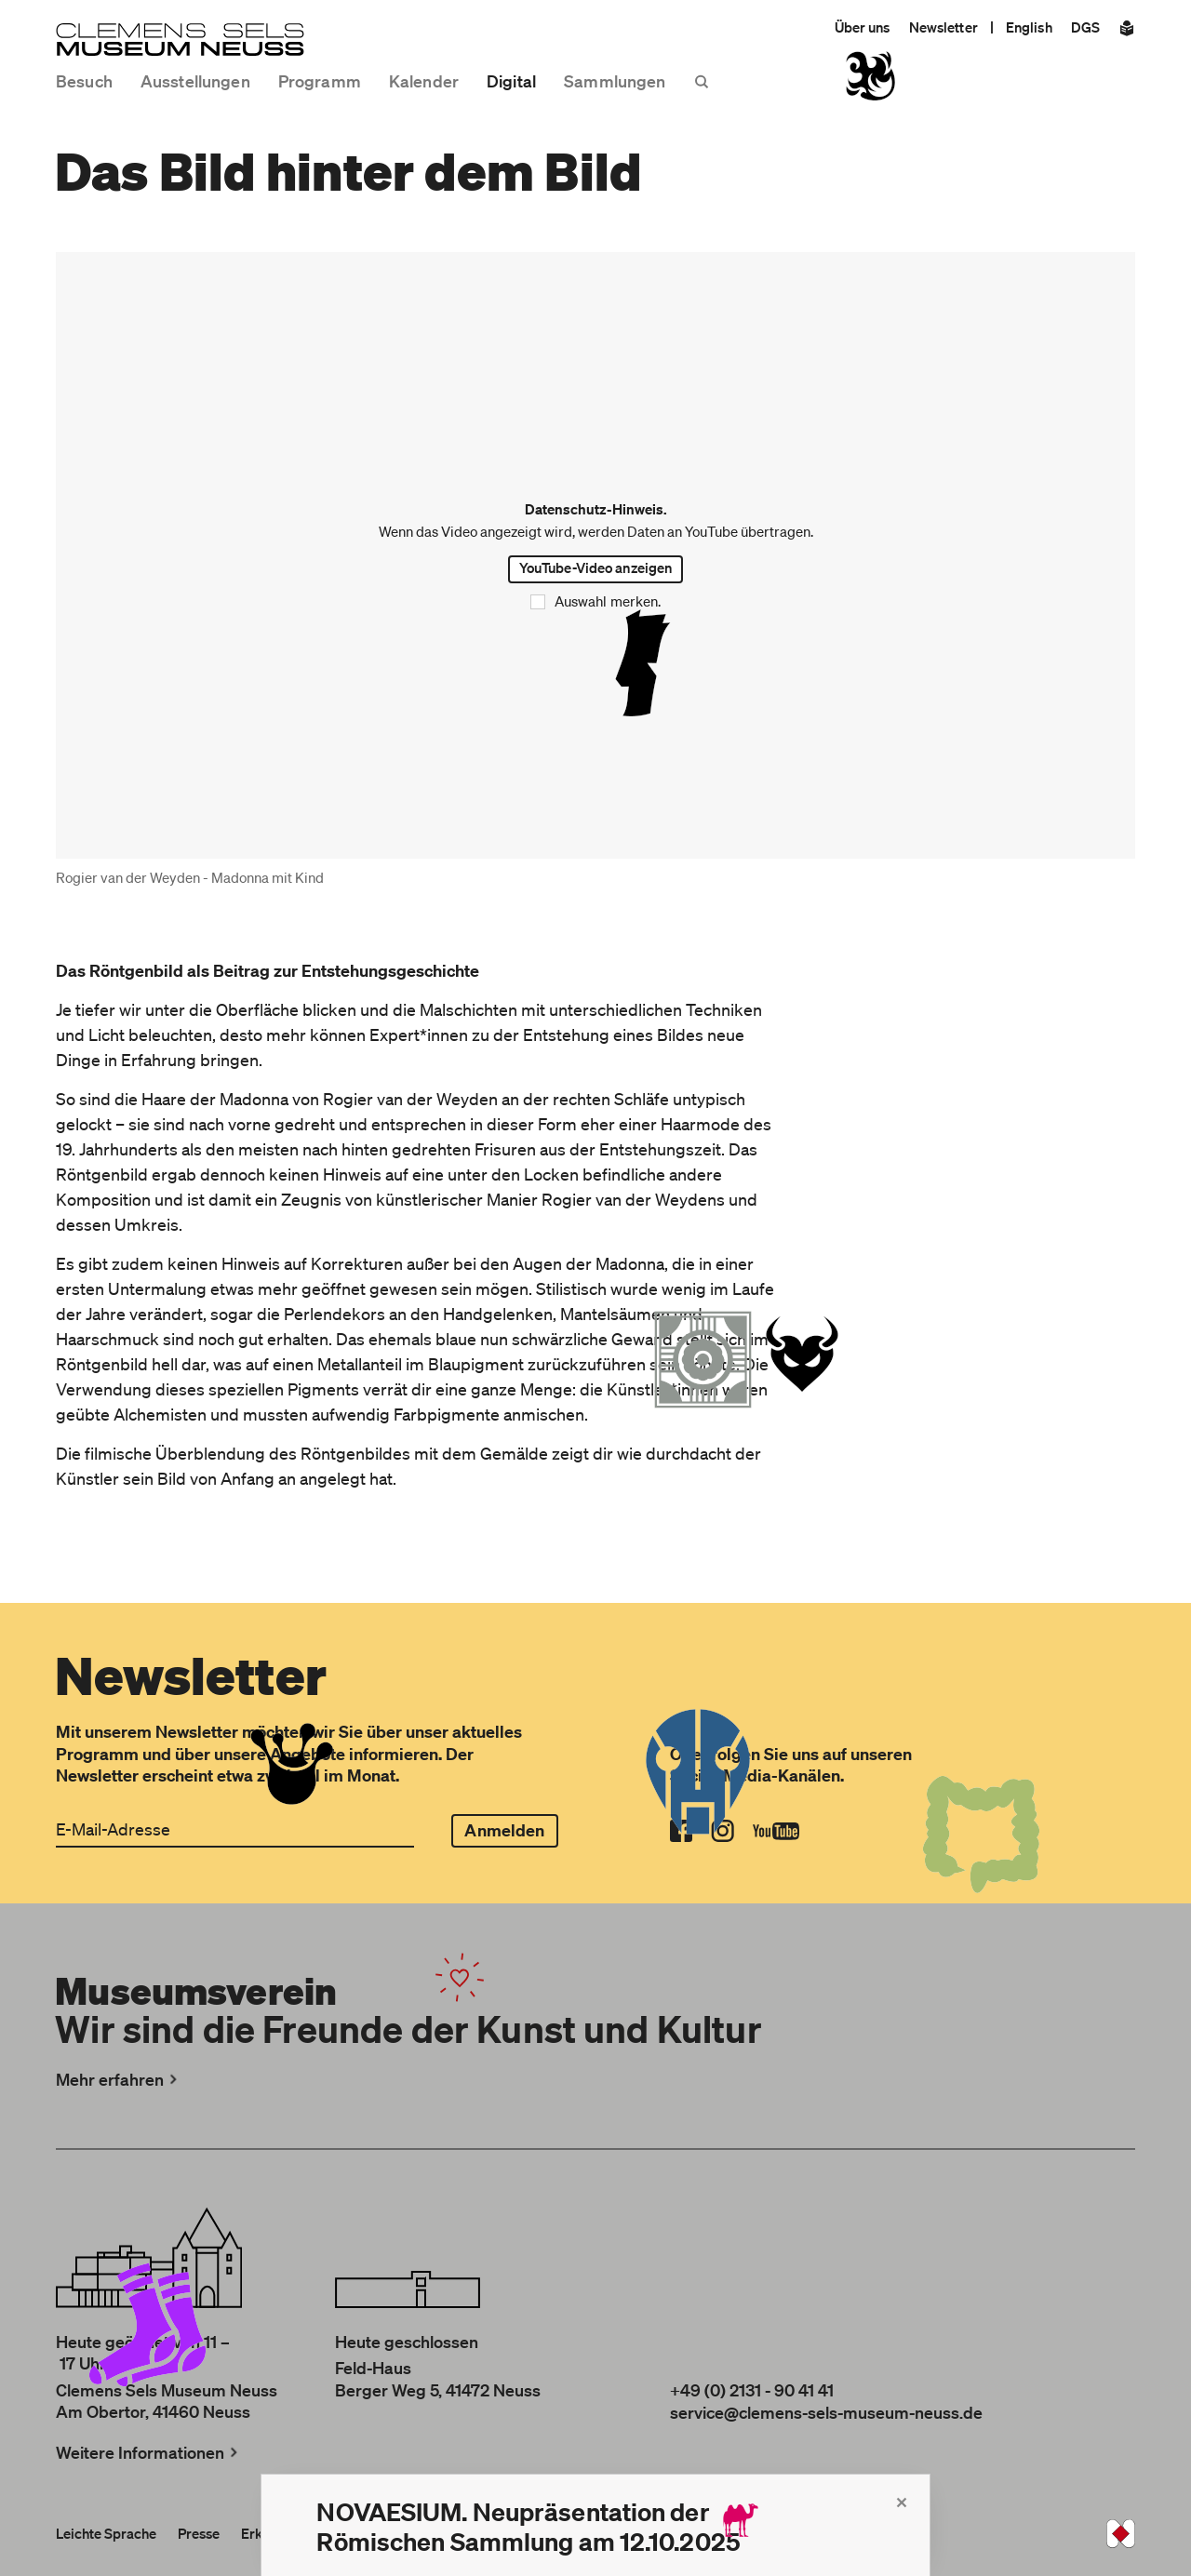 This screenshot has height=2576, width=1191. Describe the element at coordinates (980, 1834) in the screenshot. I see `indicates digestive or gastrointestinal health tracking` at that location.